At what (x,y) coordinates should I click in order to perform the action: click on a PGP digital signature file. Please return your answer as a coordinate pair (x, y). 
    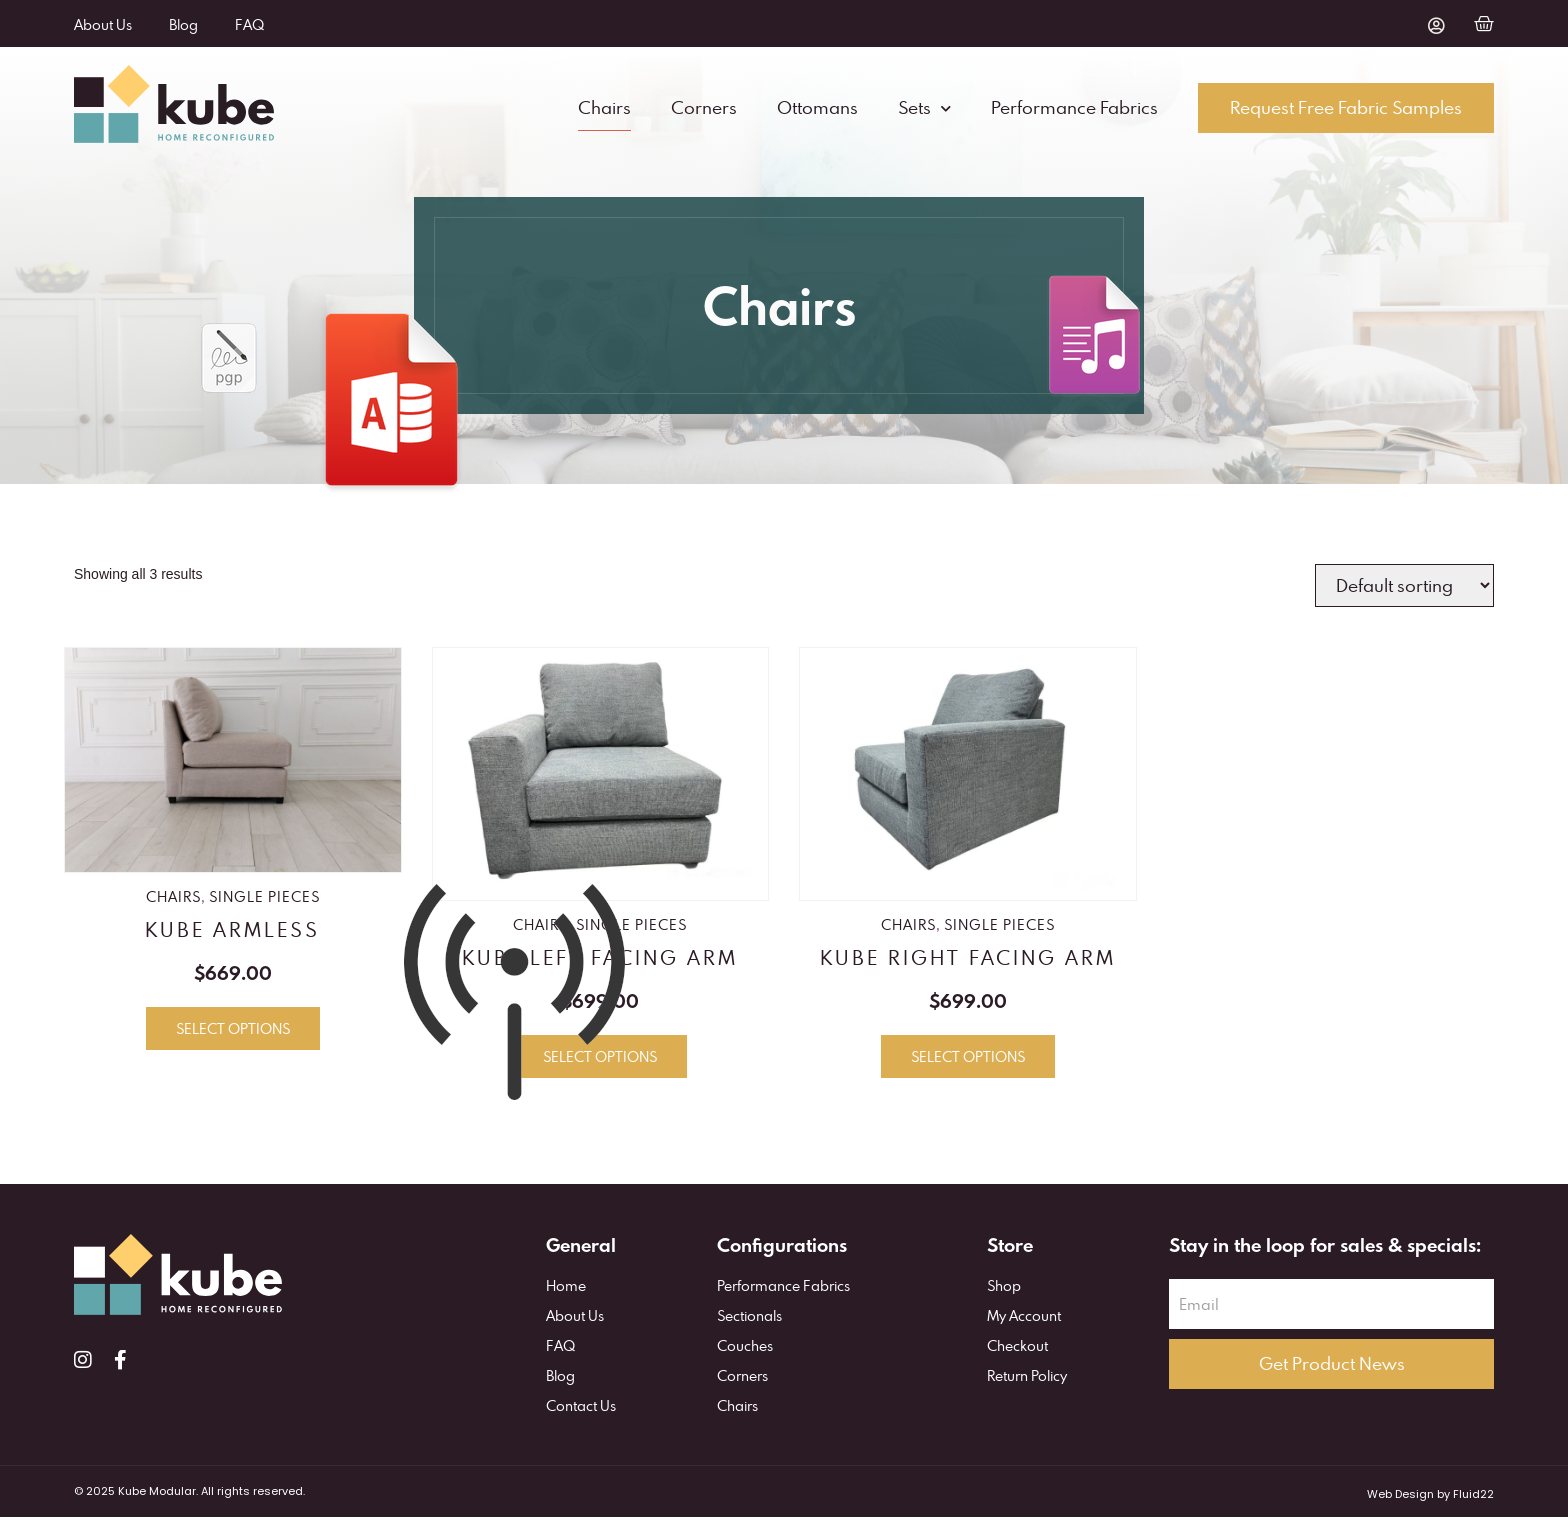
    Looking at the image, I should click on (229, 358).